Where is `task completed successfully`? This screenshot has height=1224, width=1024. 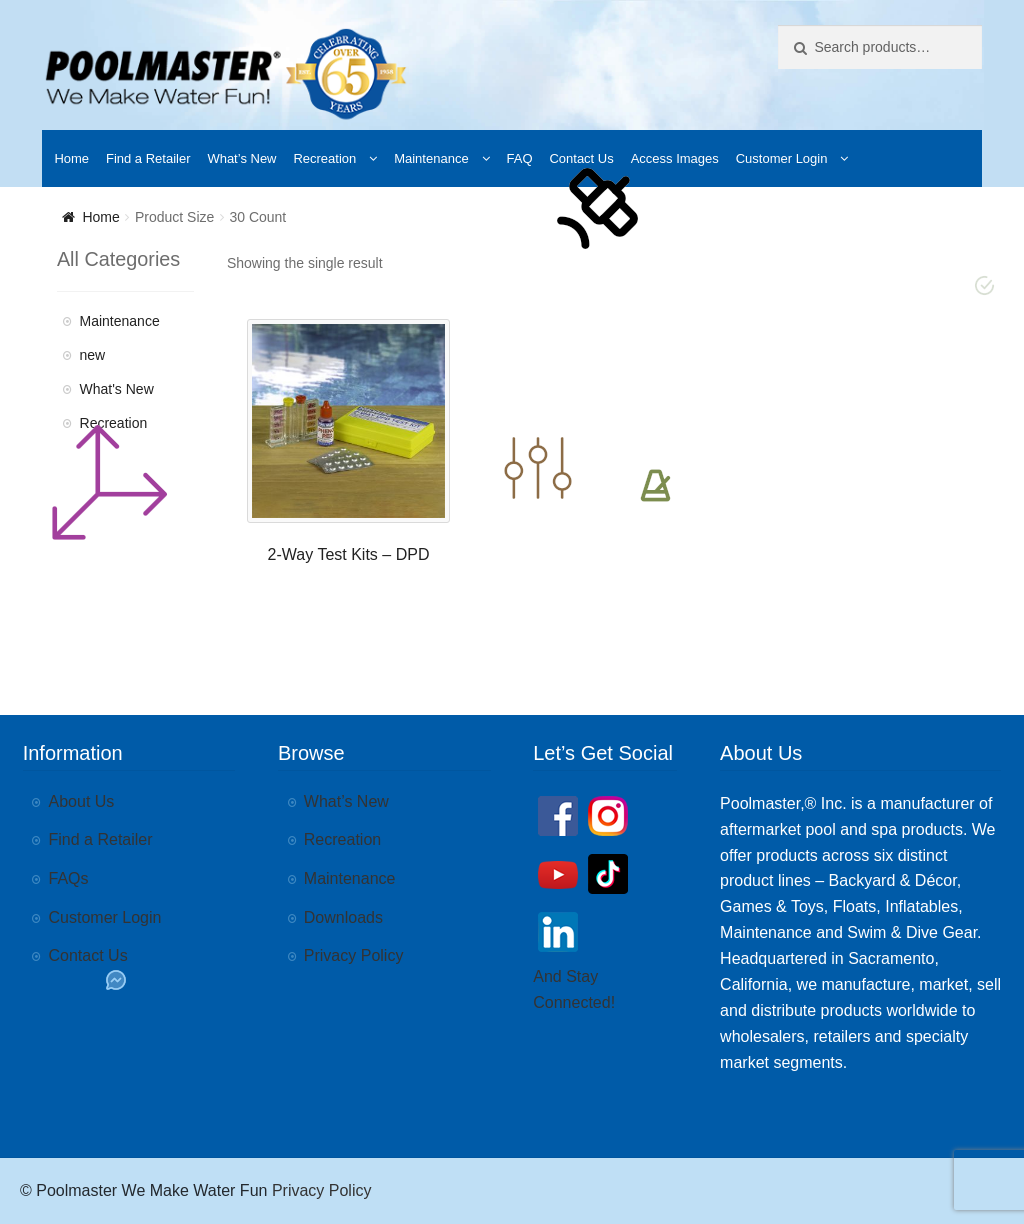 task completed successfully is located at coordinates (984, 285).